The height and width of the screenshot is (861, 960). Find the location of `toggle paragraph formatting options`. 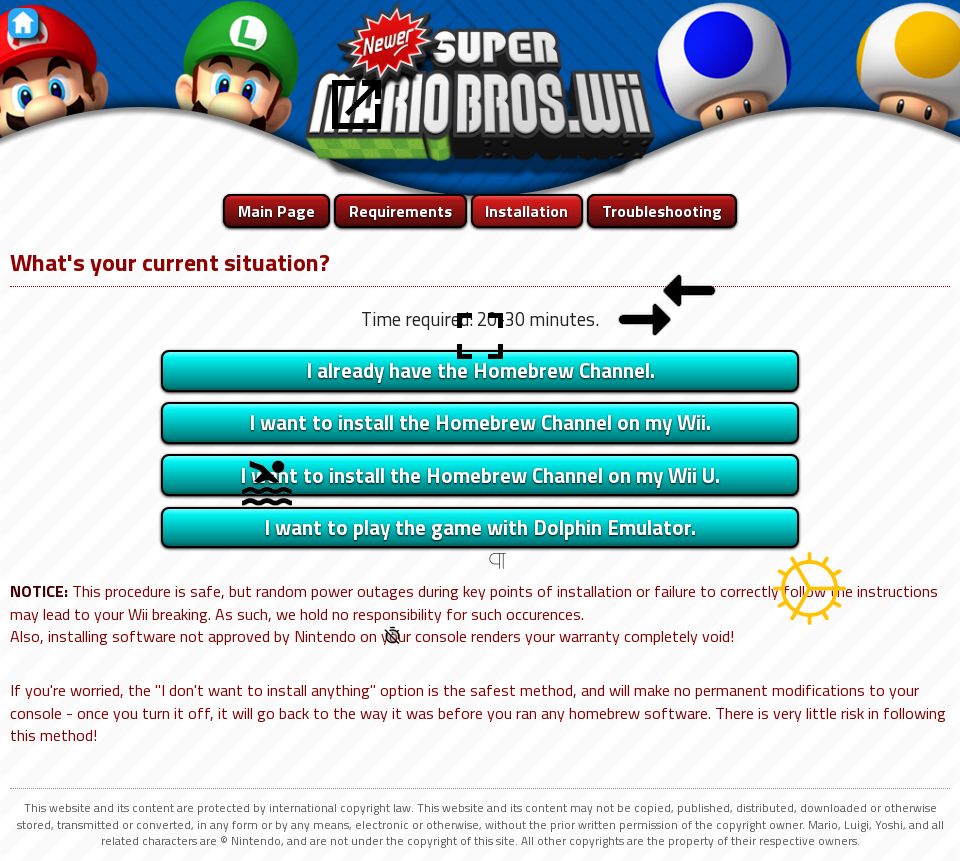

toggle paragraph formatting options is located at coordinates (498, 561).